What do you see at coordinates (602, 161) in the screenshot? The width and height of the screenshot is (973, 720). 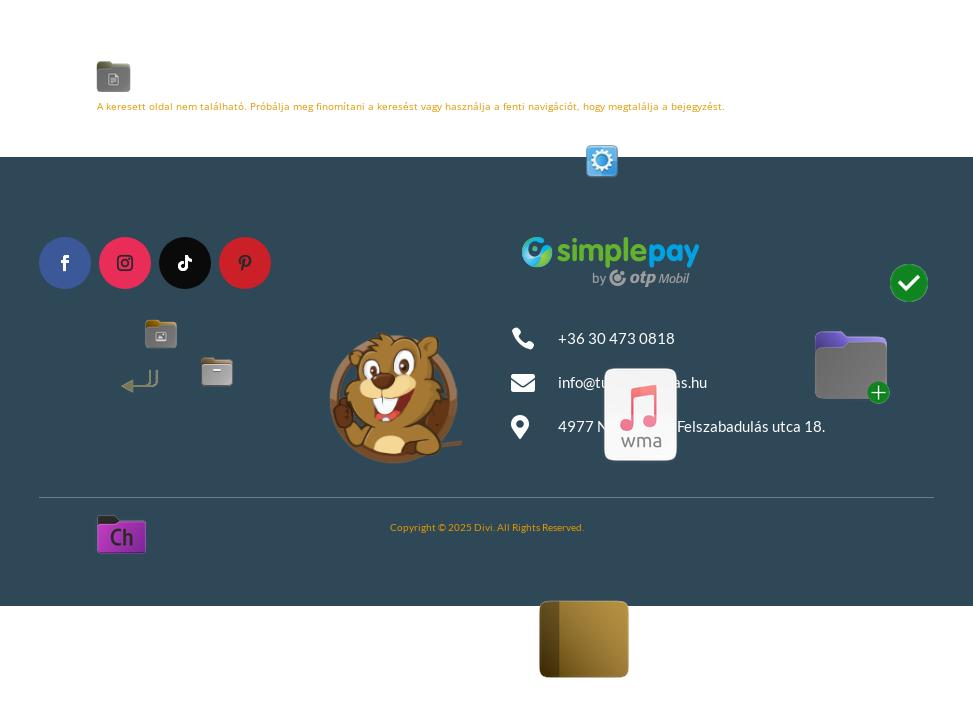 I see `open default applications settings` at bounding box center [602, 161].